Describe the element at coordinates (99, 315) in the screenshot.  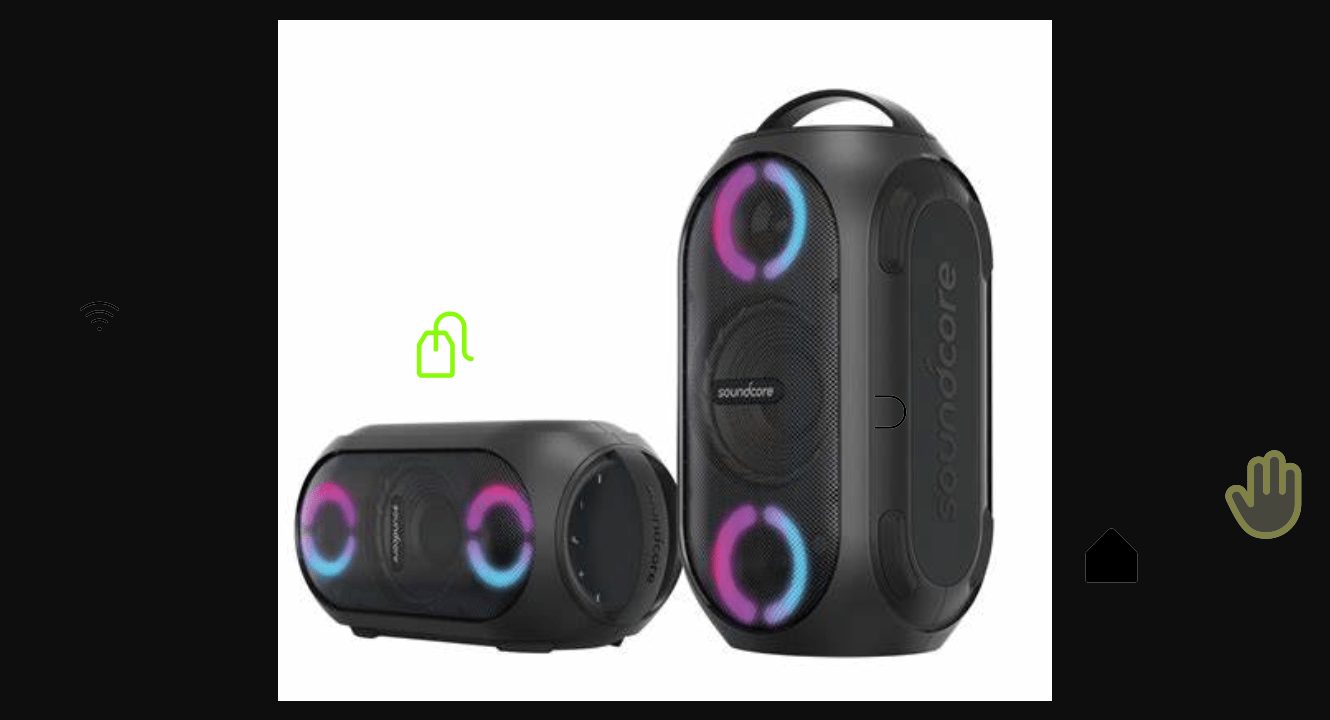
I see `strong wifi signal strength` at that location.